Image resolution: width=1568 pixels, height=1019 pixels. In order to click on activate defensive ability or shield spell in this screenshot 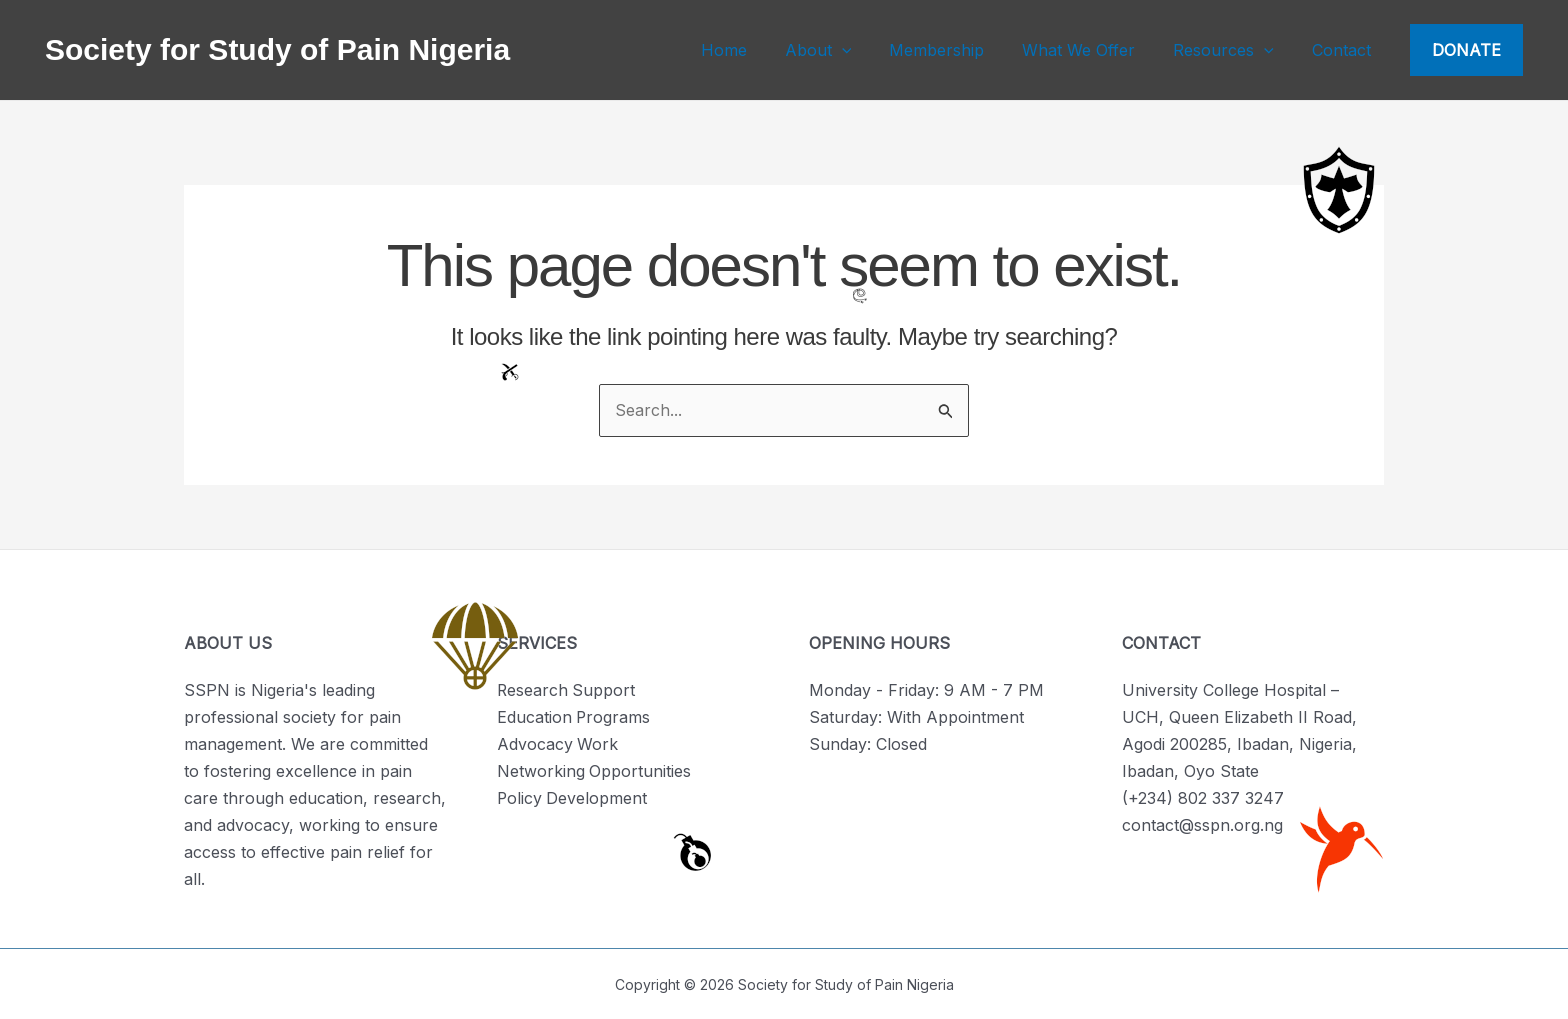, I will do `click(1339, 190)`.